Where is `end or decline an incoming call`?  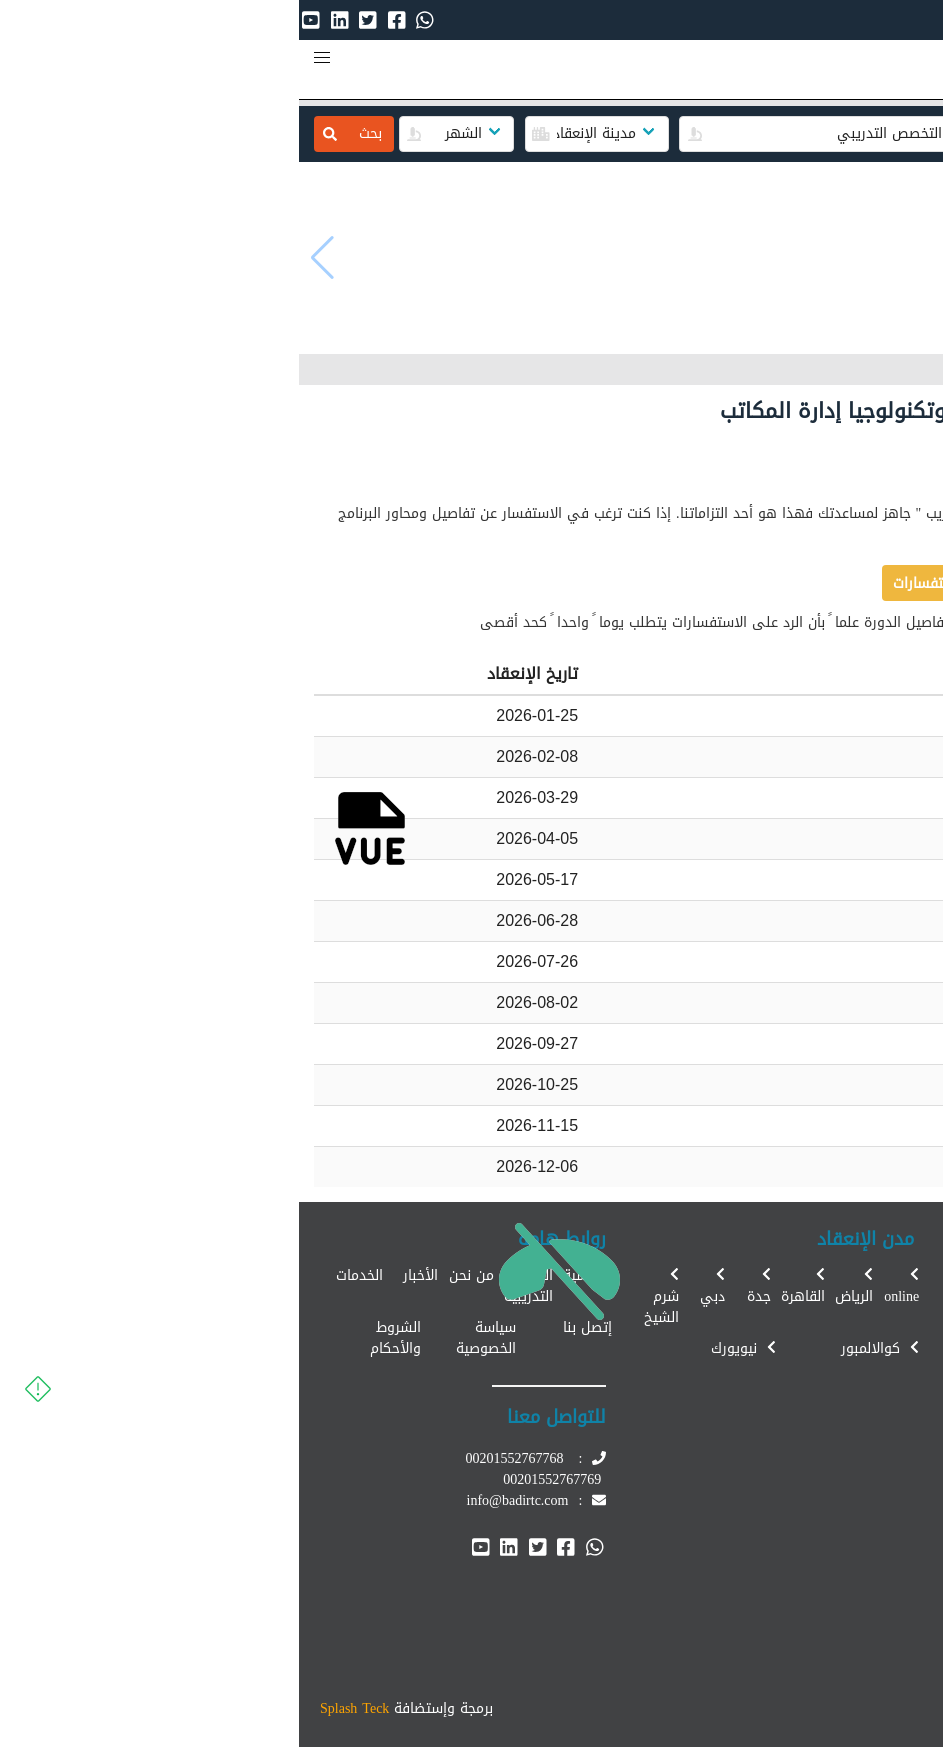 end or decline an incoming call is located at coordinates (559, 1271).